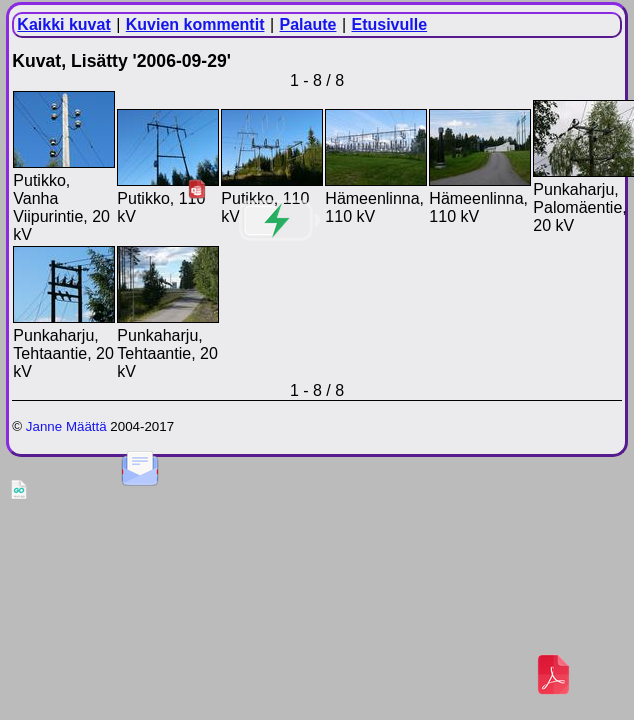  I want to click on microsoft access database file, so click(197, 189).